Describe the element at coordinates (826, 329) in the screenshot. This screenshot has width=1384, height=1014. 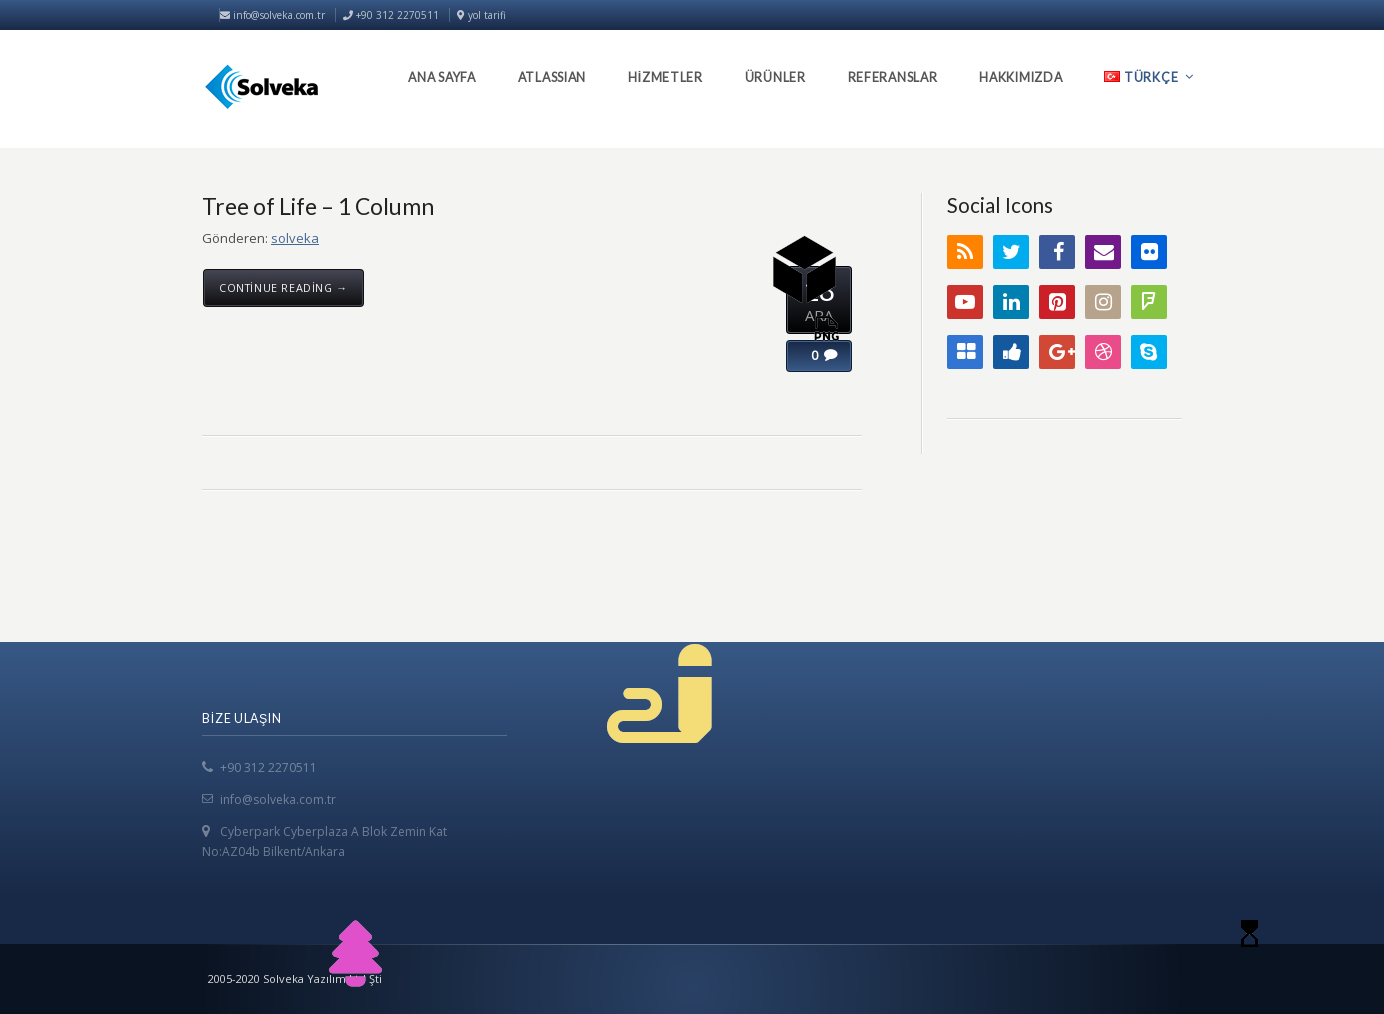
I see `view or open a PNG image file` at that location.